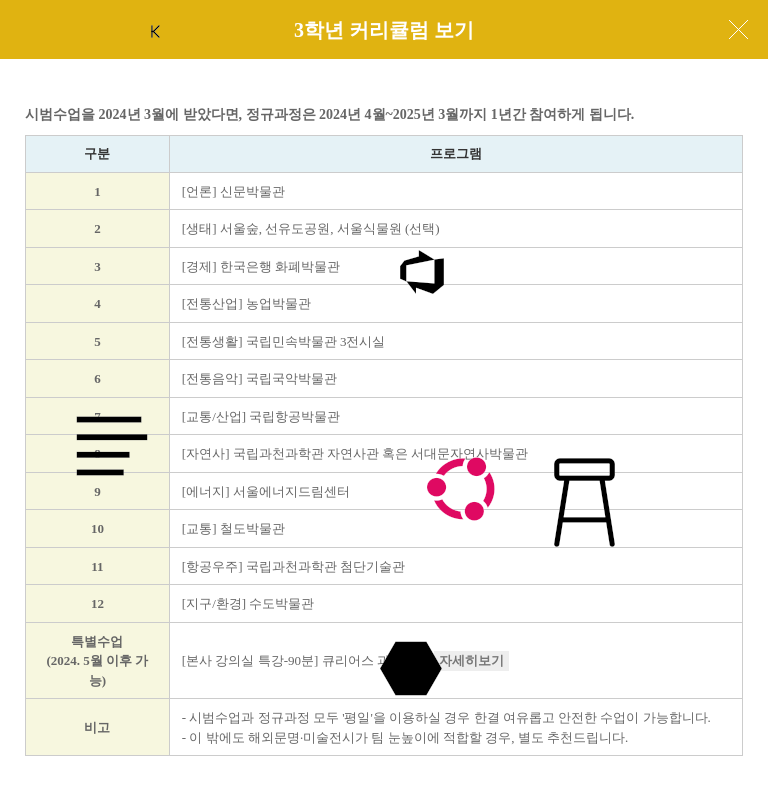 This screenshot has width=768, height=791. Describe the element at coordinates (422, 272) in the screenshot. I see `open azure devops integration` at that location.